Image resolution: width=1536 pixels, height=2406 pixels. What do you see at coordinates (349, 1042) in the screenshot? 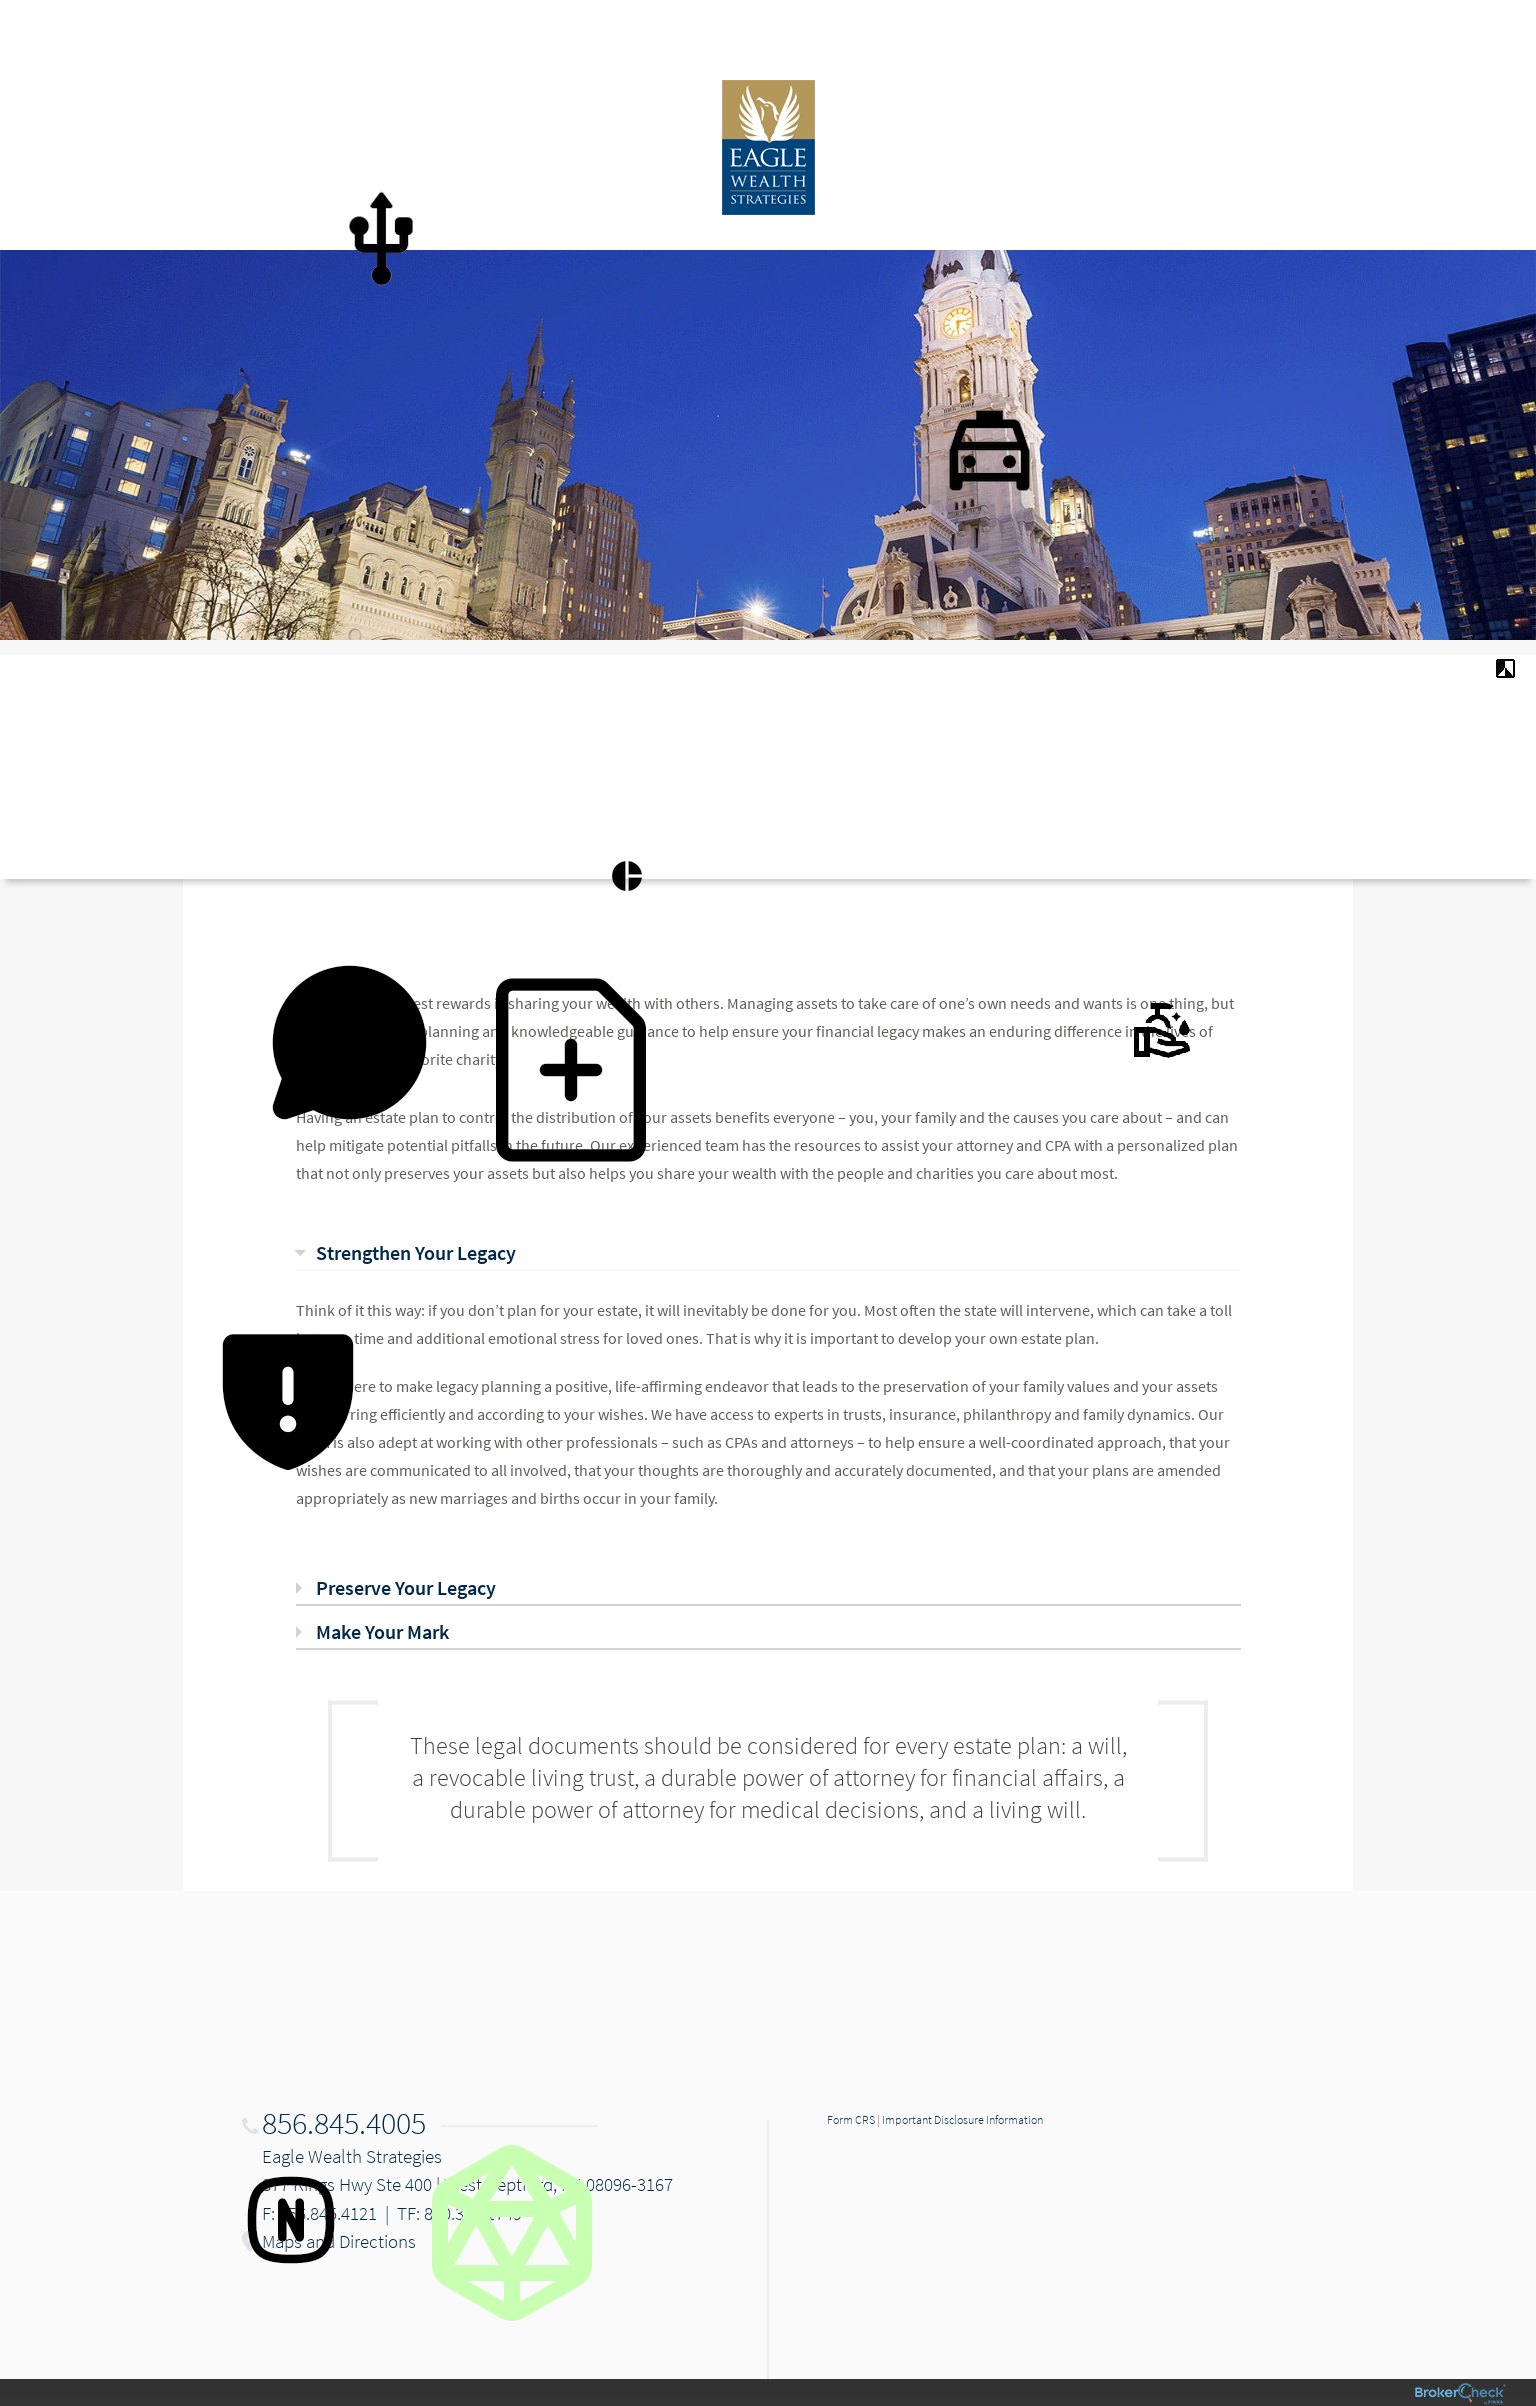
I see `open chat or messaging` at bounding box center [349, 1042].